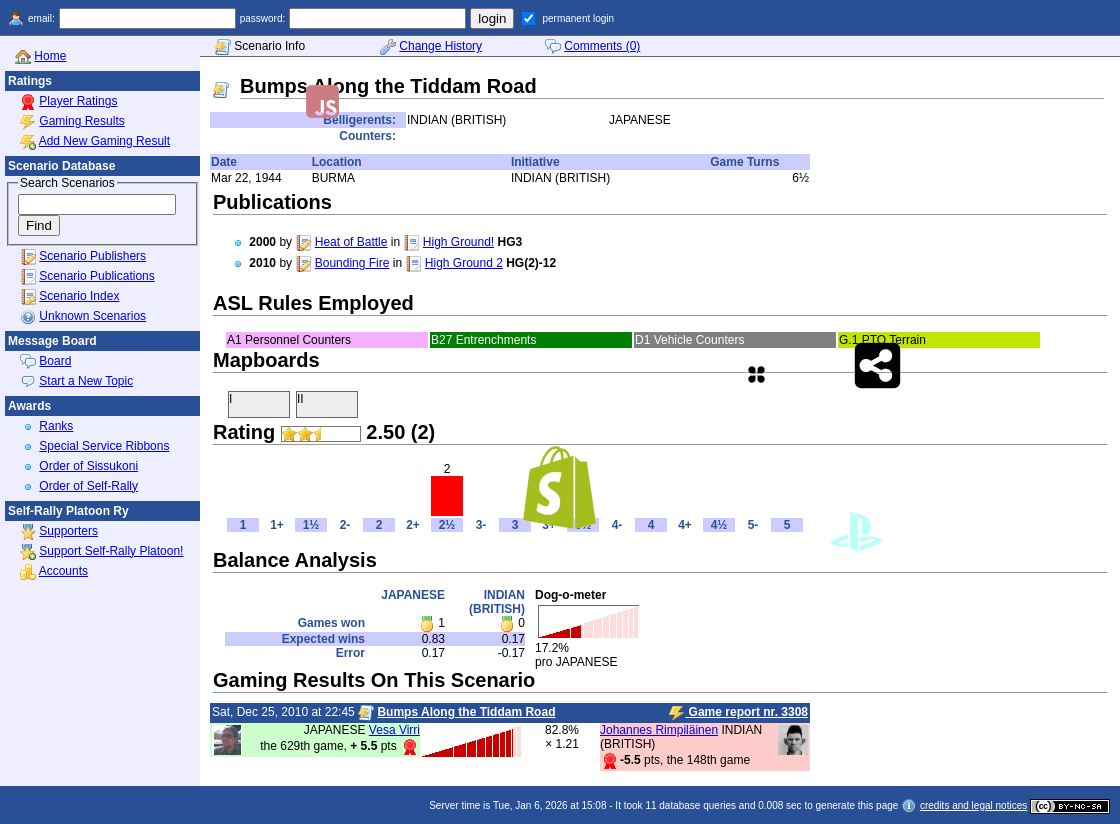 The width and height of the screenshot is (1120, 824). I want to click on JavaScript programming language logo, so click(322, 101).